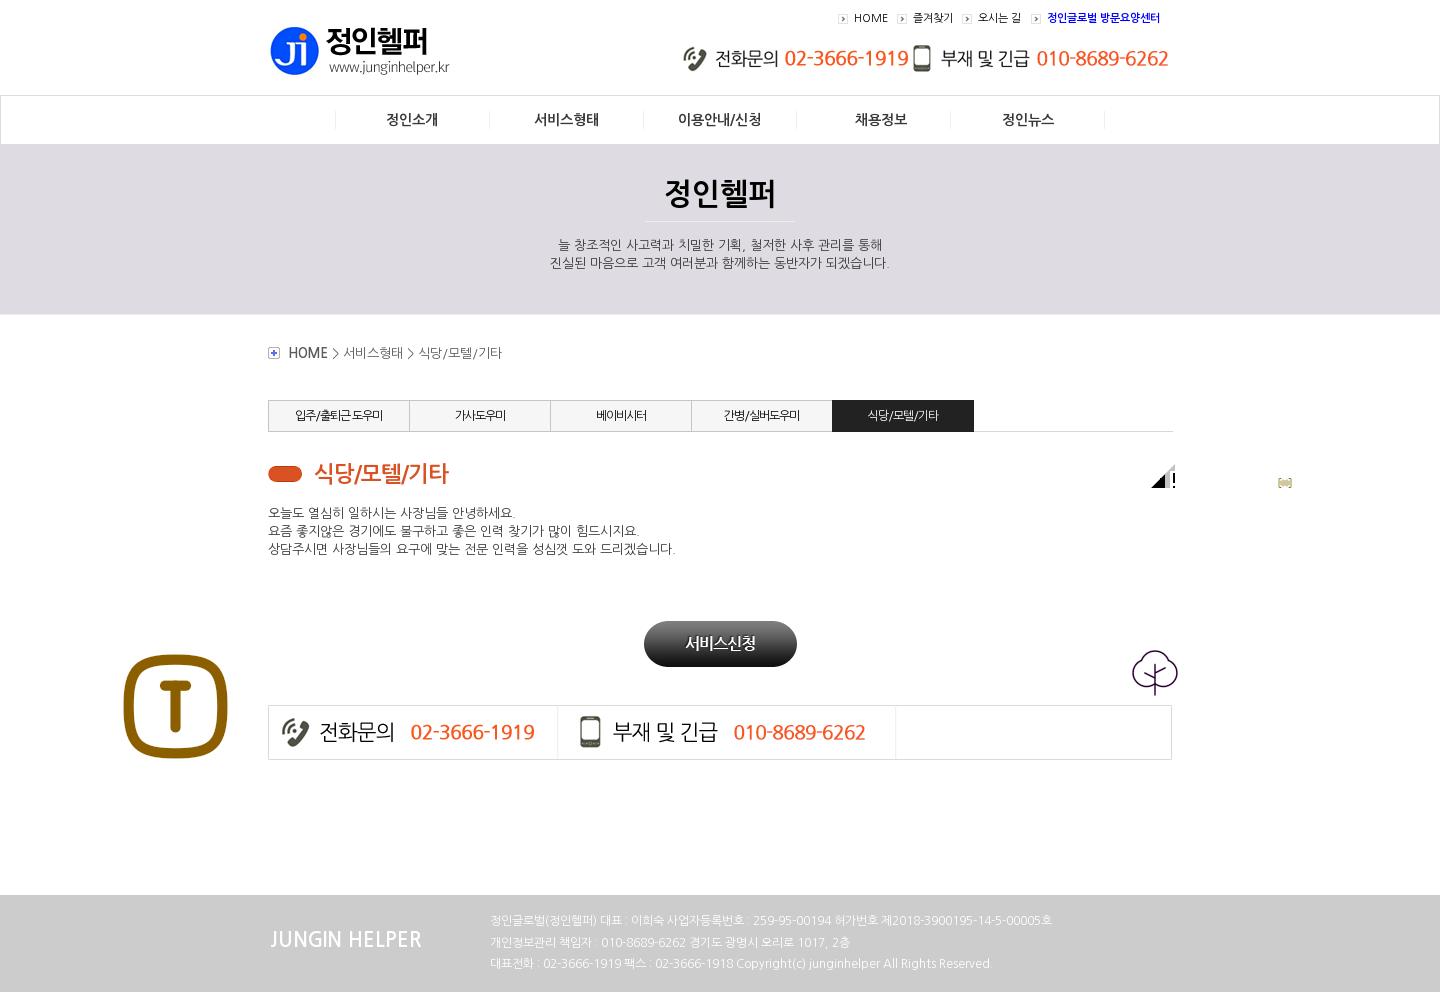  What do you see at coordinates (175, 706) in the screenshot?
I see `text formatting or typography options` at bounding box center [175, 706].